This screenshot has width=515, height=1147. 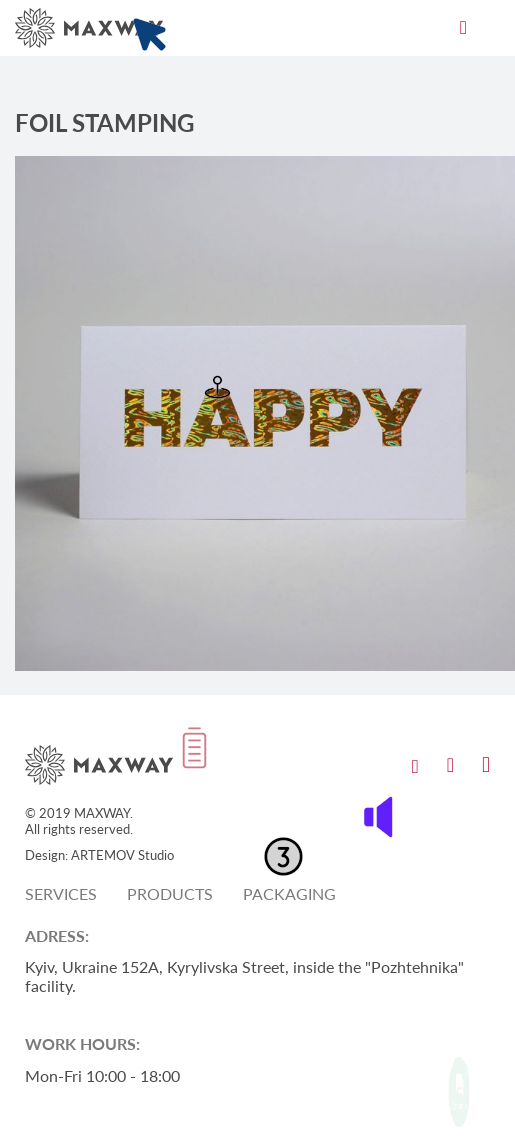 What do you see at coordinates (283, 856) in the screenshot?
I see `indicates step three in a multi-step process` at bounding box center [283, 856].